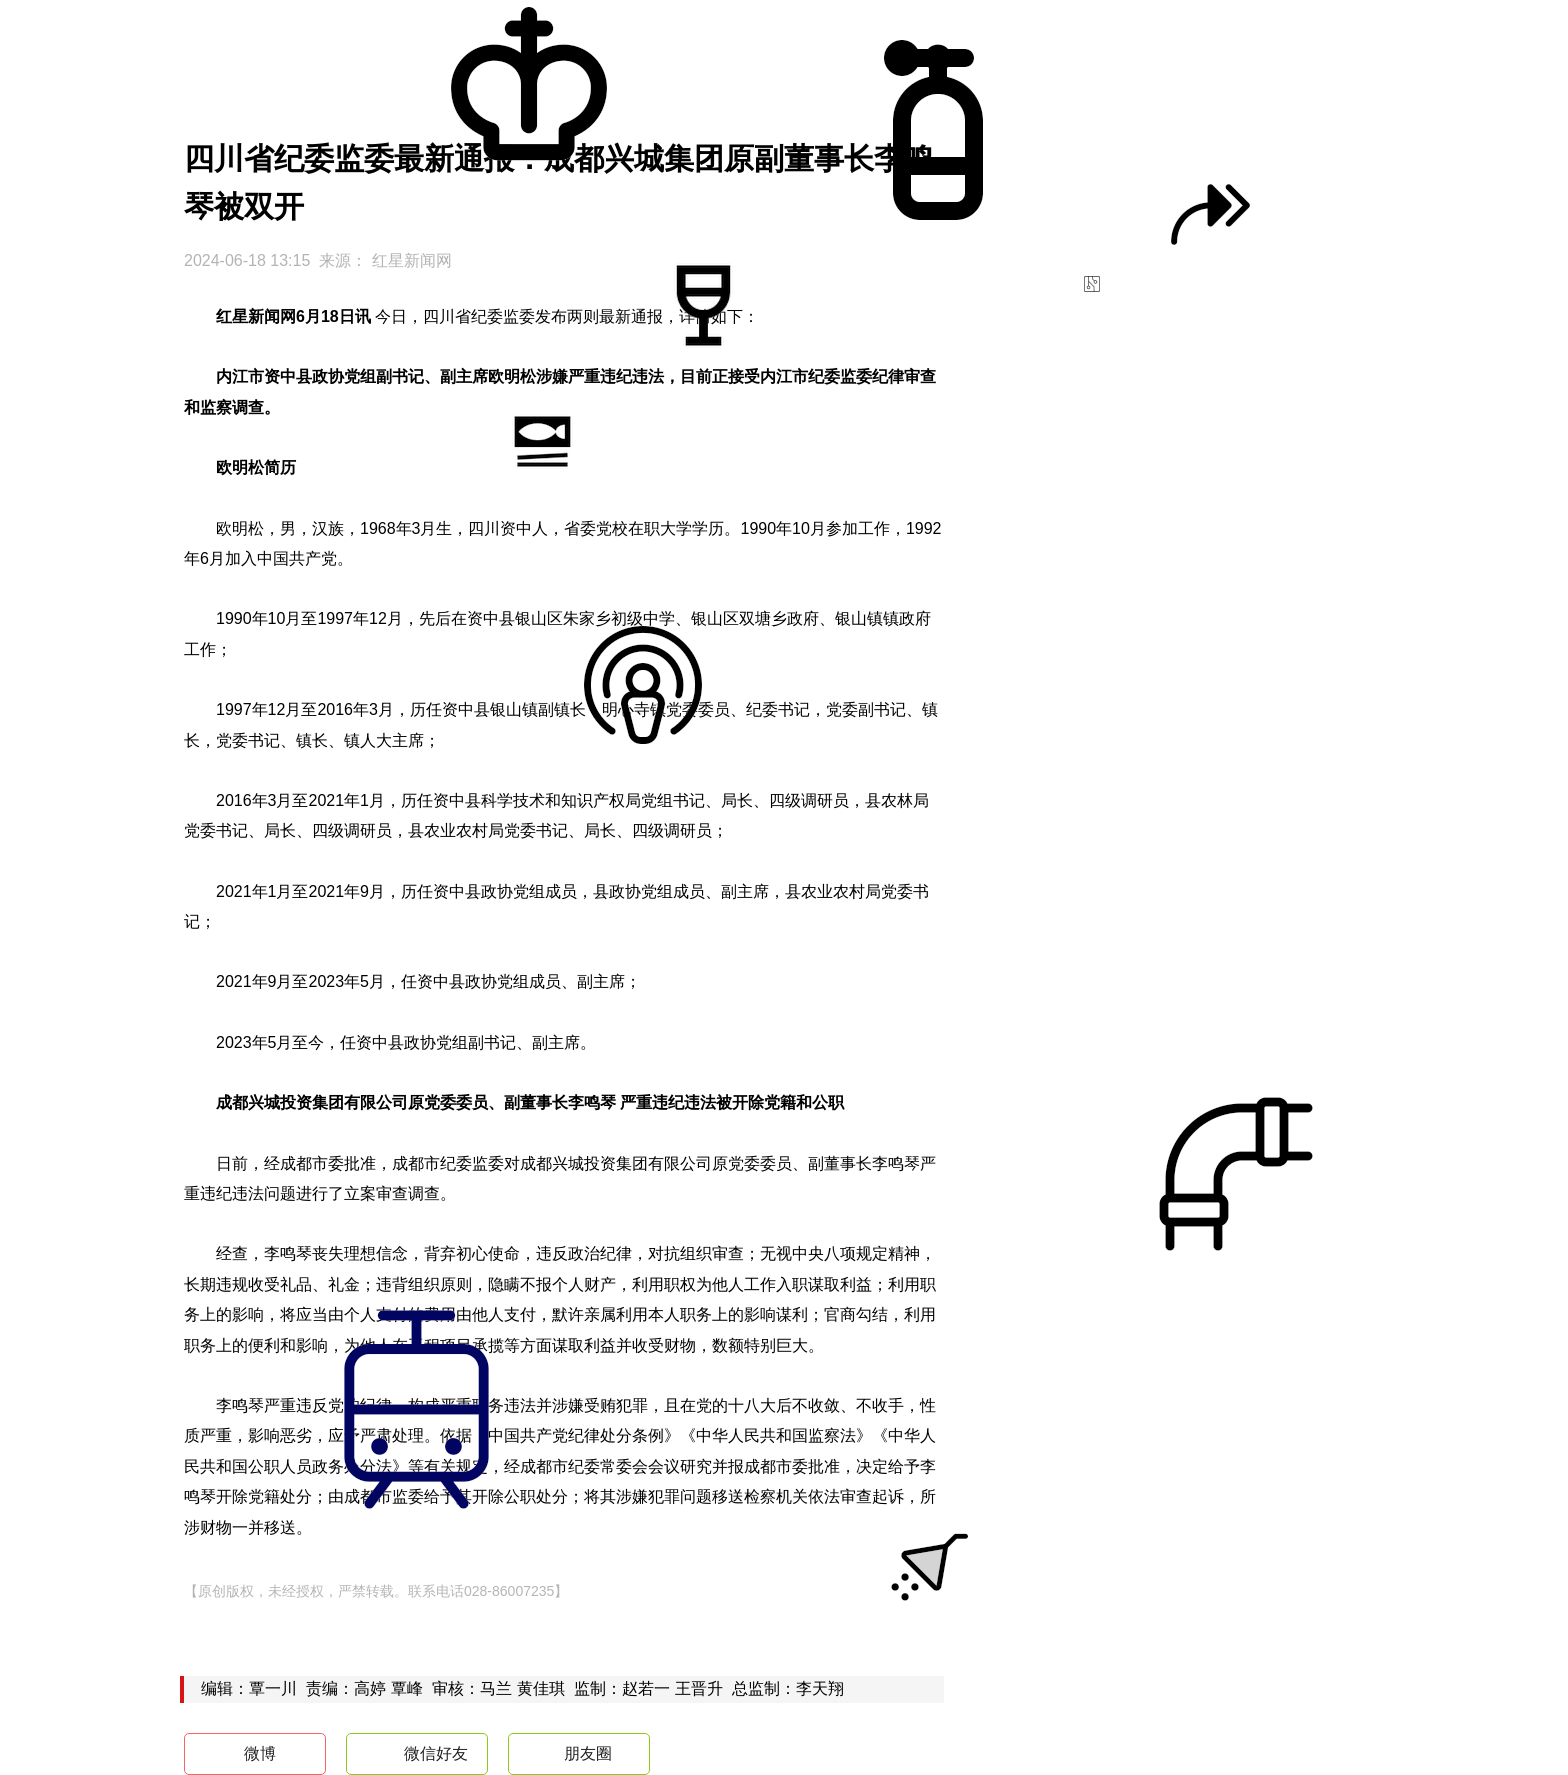  Describe the element at coordinates (1092, 284) in the screenshot. I see `access hardware or circuit settings` at that location.